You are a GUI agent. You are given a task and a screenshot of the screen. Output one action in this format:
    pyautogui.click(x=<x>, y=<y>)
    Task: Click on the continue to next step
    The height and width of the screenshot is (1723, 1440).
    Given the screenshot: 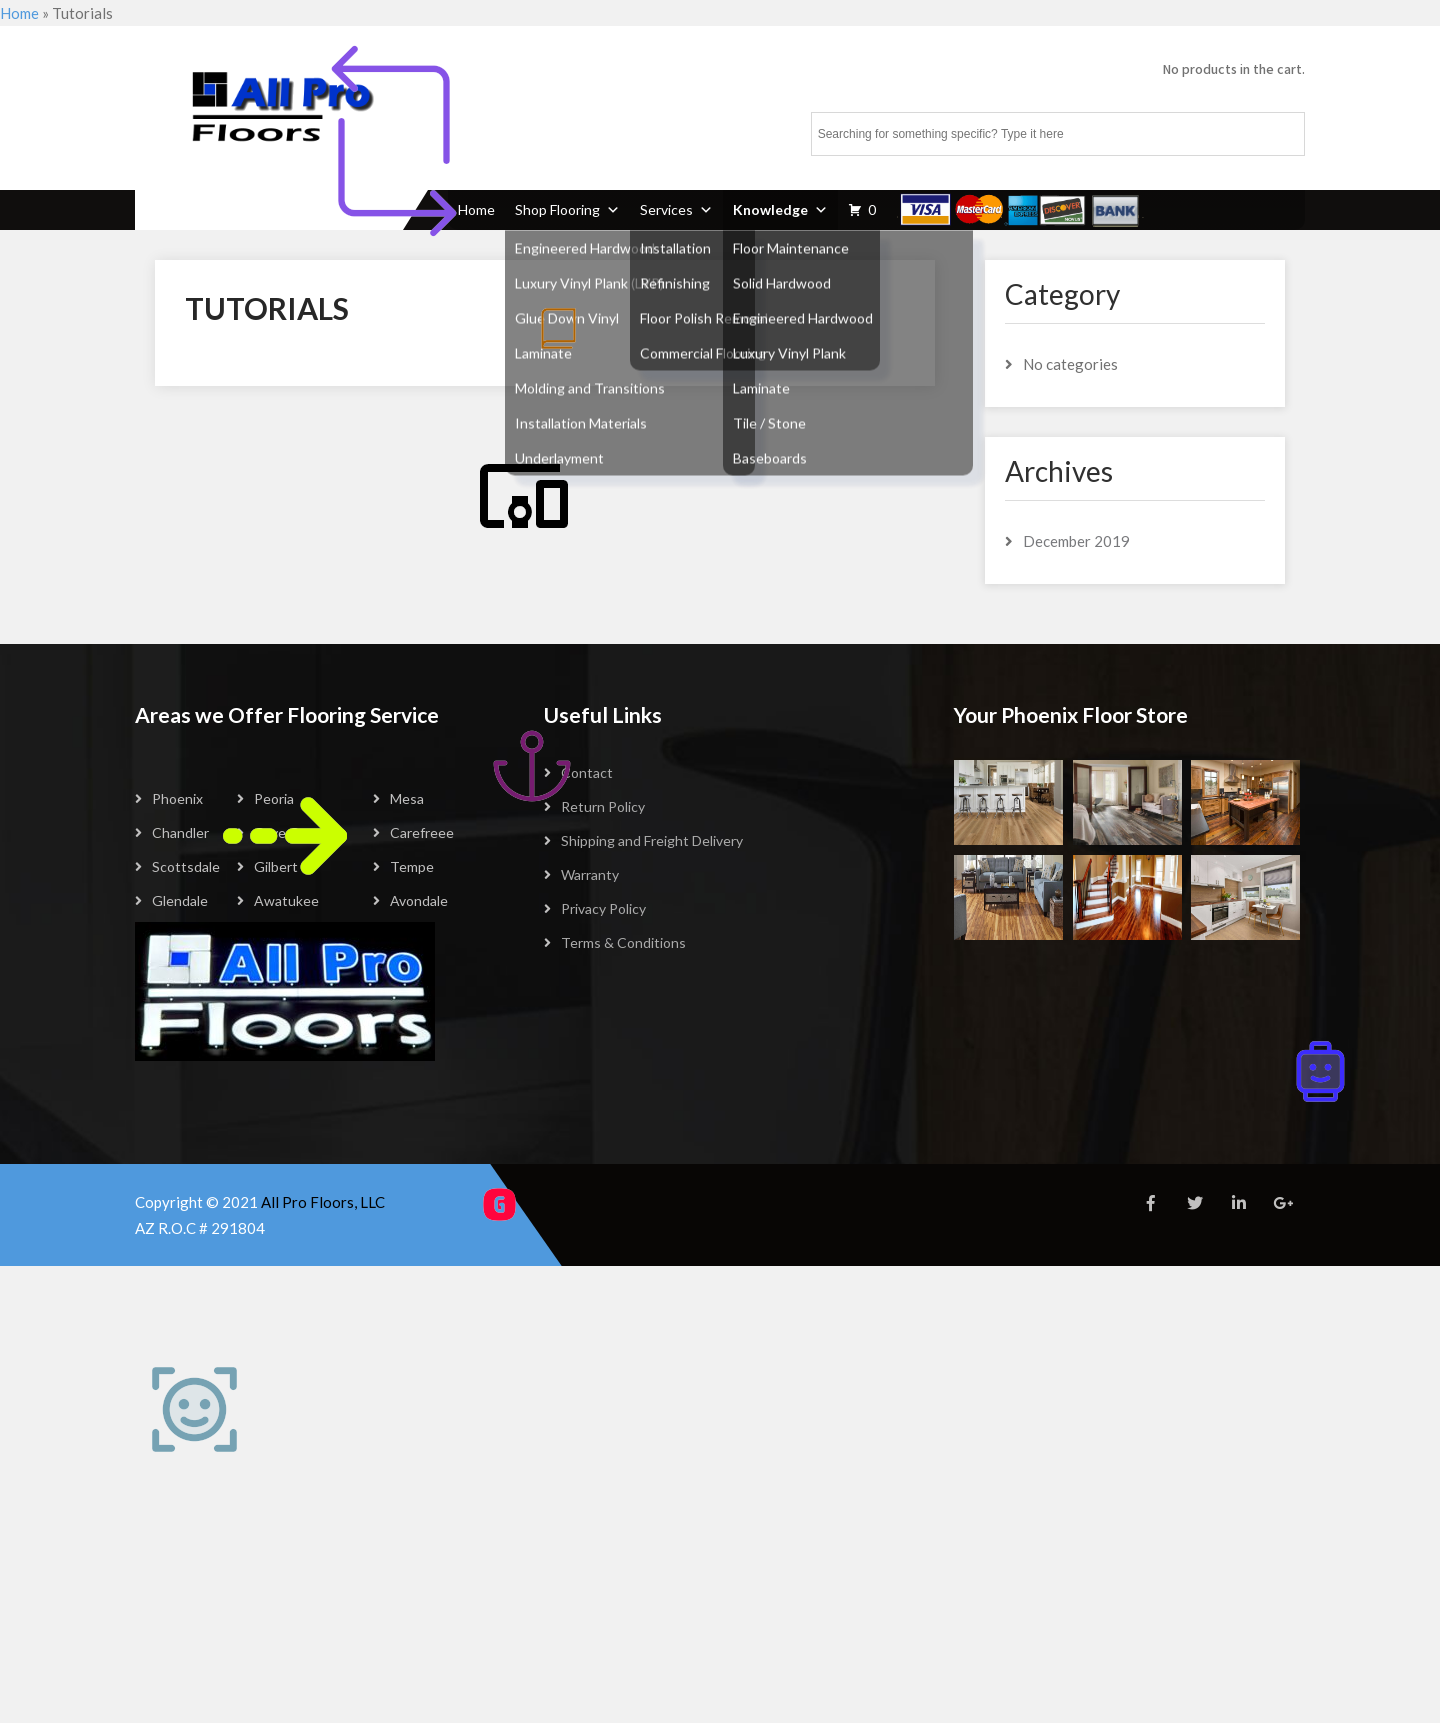 What is the action you would take?
    pyautogui.click(x=285, y=836)
    